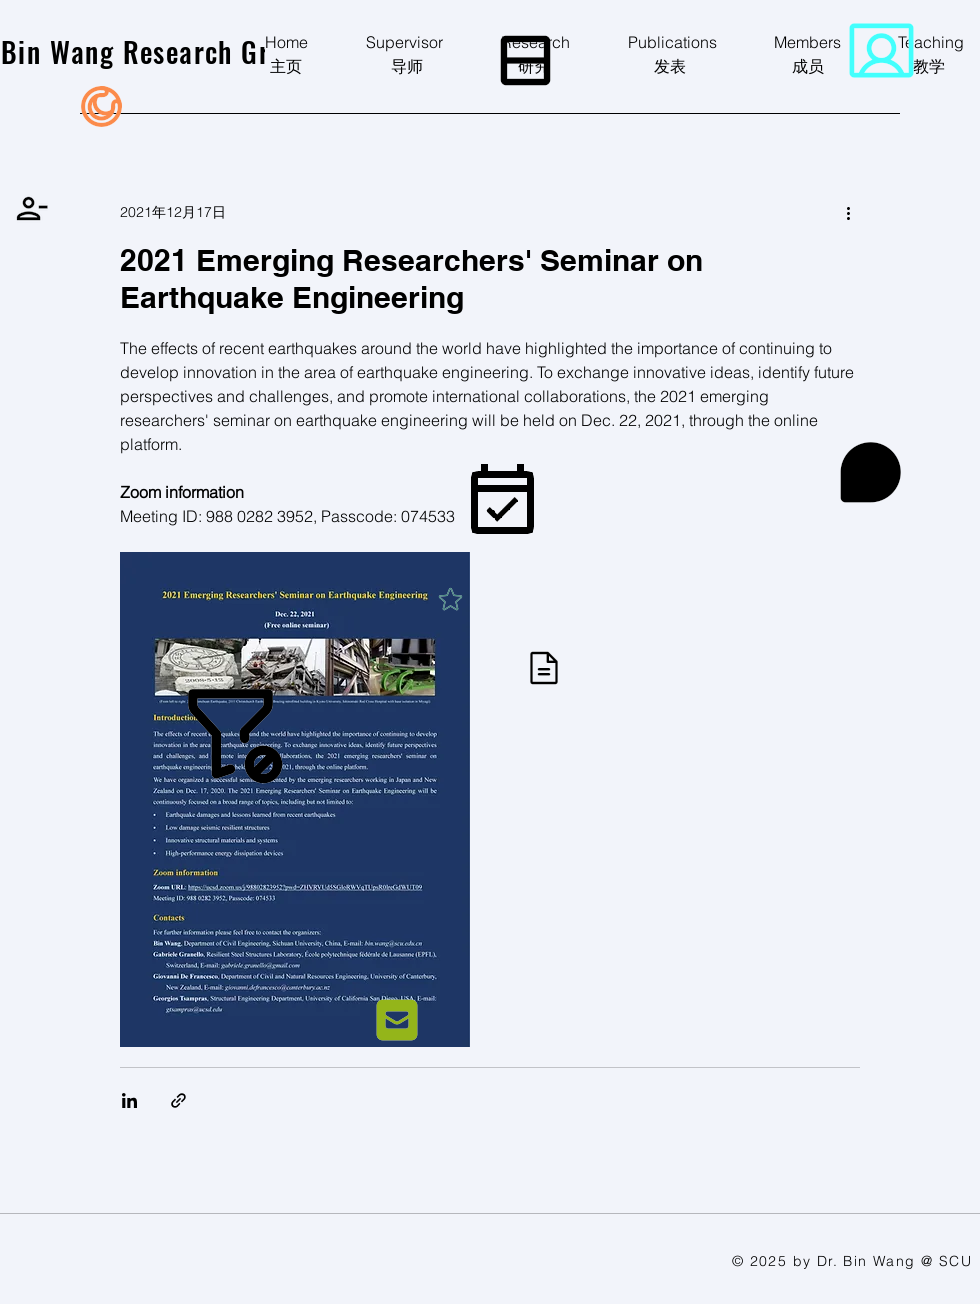 The image size is (980, 1304). I want to click on split view horizontally, so click(525, 60).